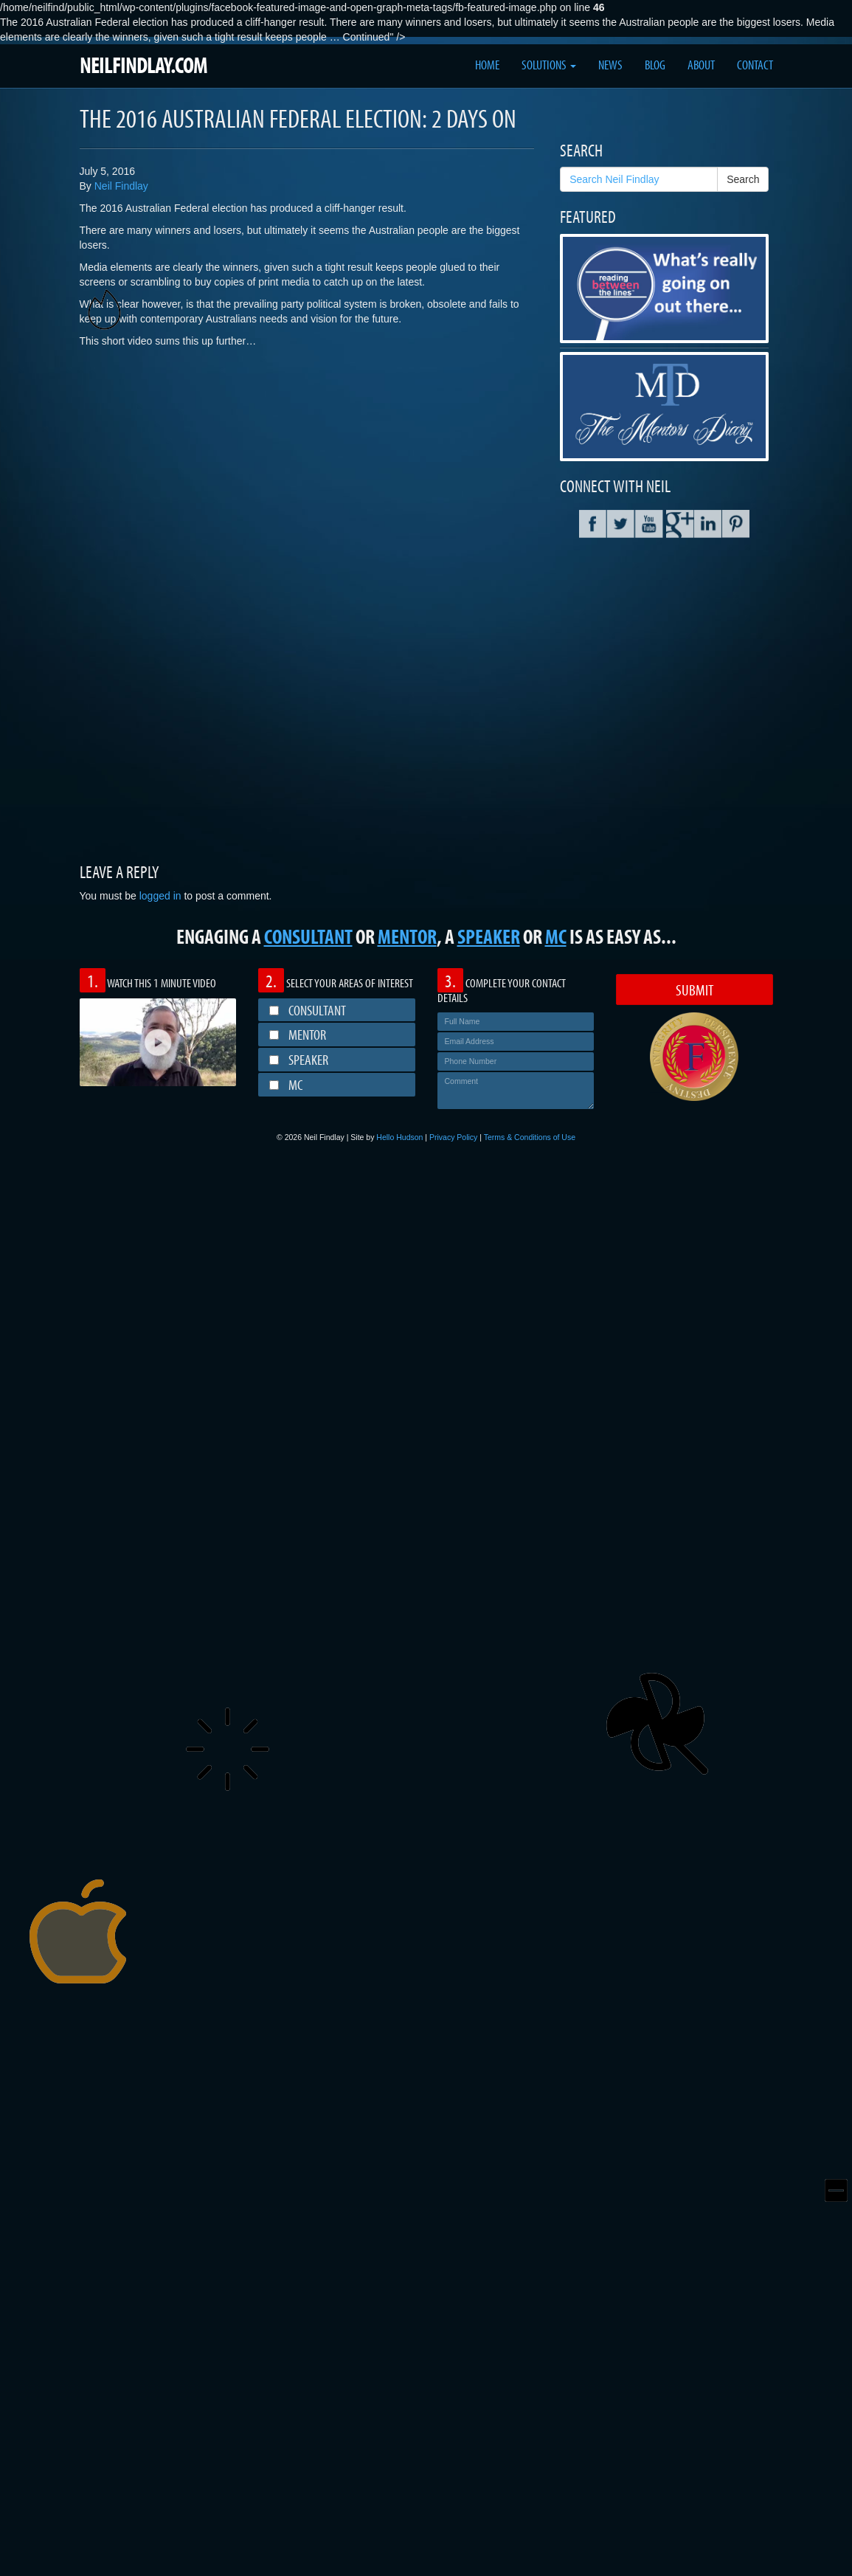 Image resolution: width=852 pixels, height=2576 pixels. I want to click on view trending or popular content, so click(104, 310).